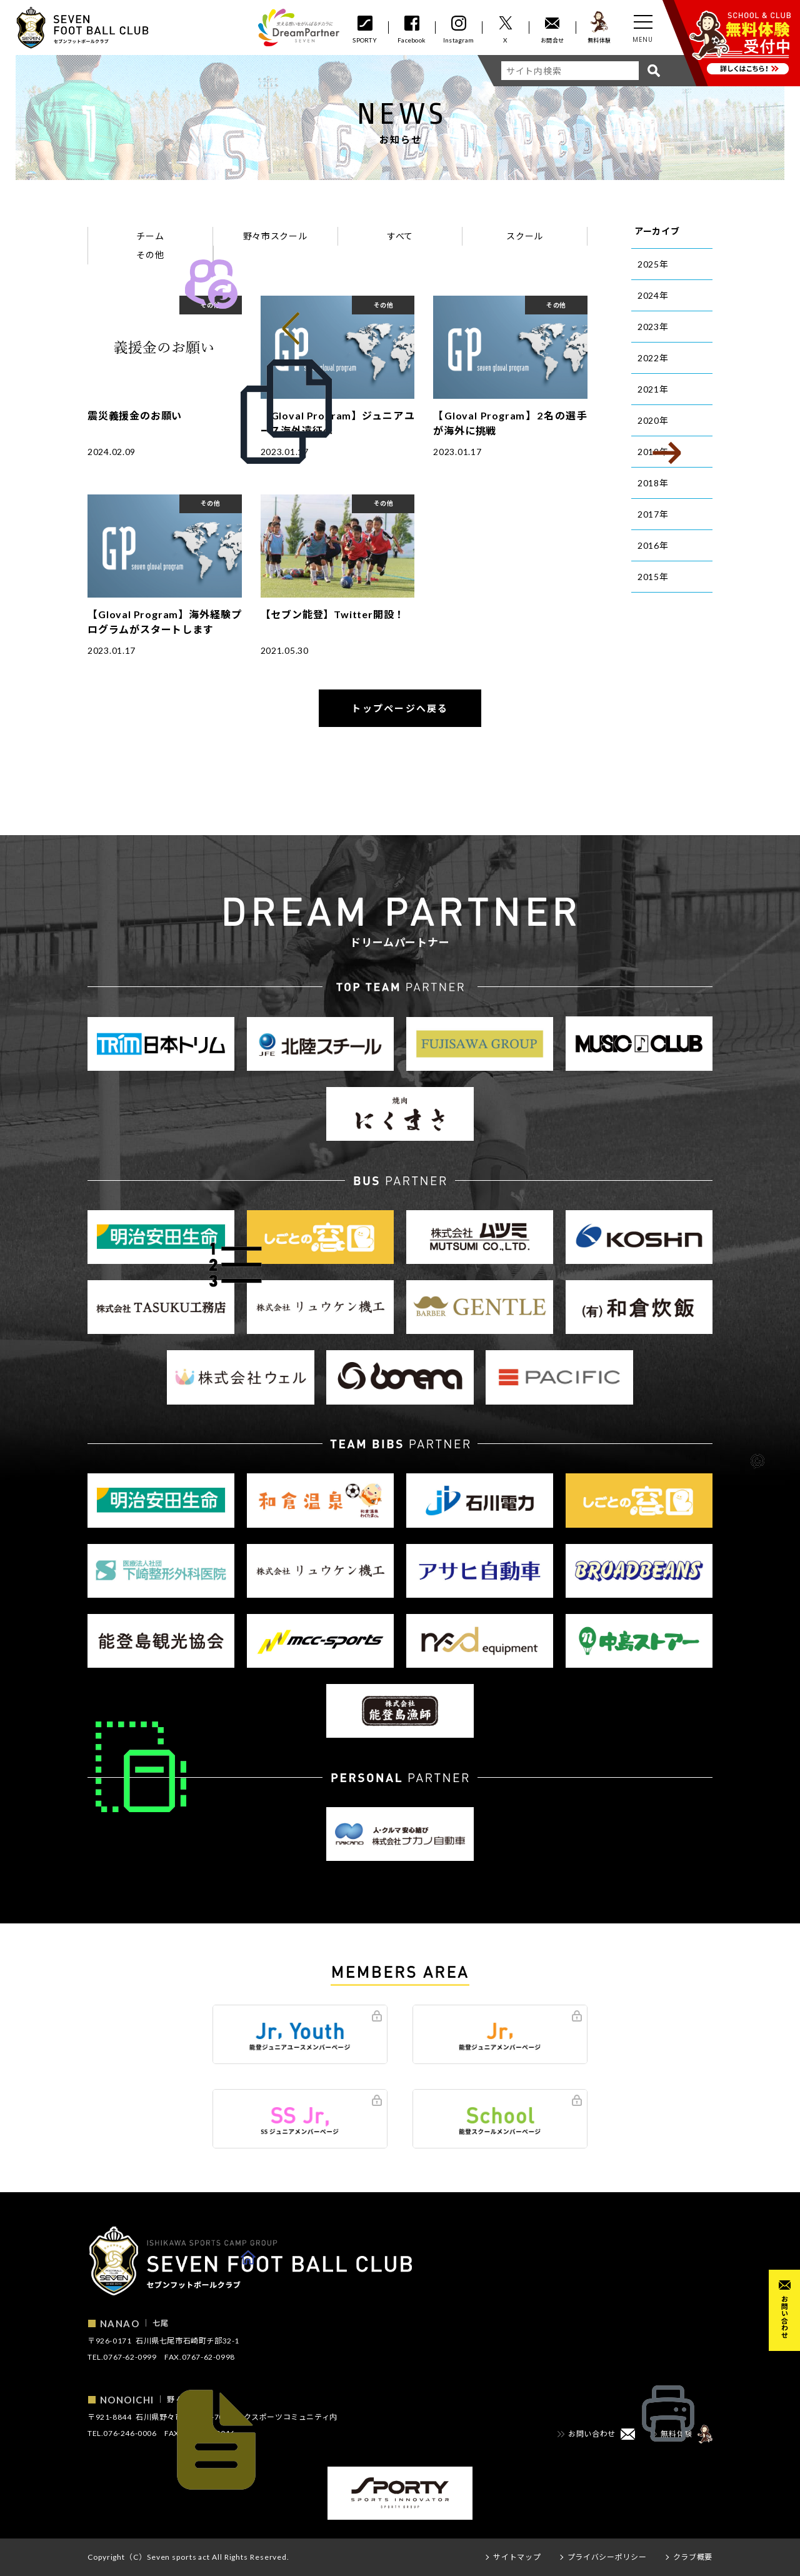 The height and width of the screenshot is (2576, 800). What do you see at coordinates (141, 1767) in the screenshot?
I see `create a new notebook from template` at bounding box center [141, 1767].